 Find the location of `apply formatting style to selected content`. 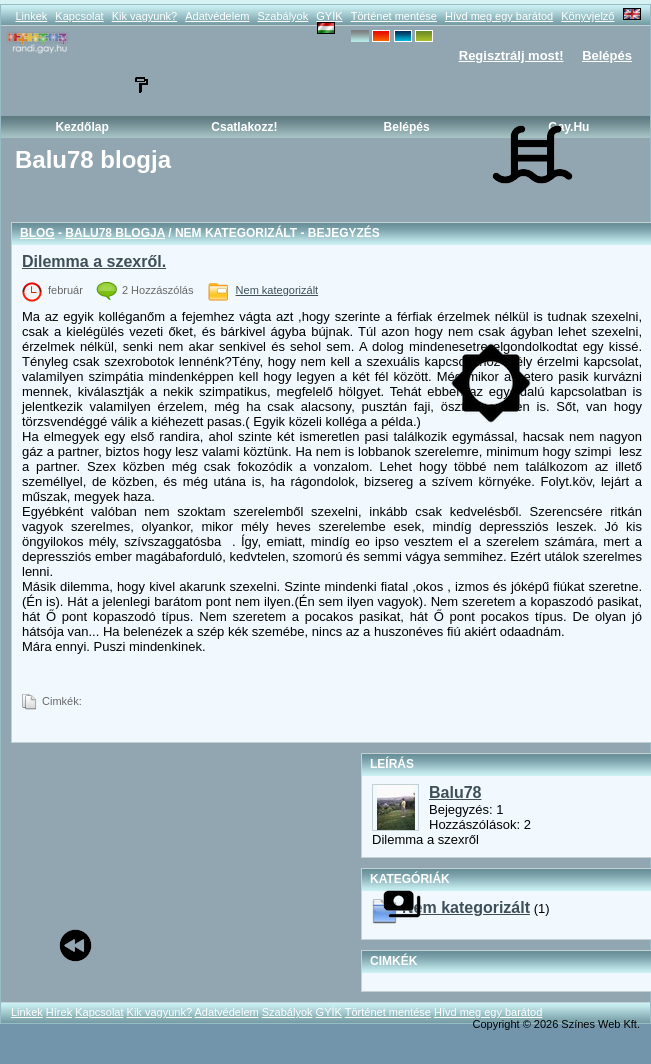

apply formatting style to selected content is located at coordinates (141, 85).